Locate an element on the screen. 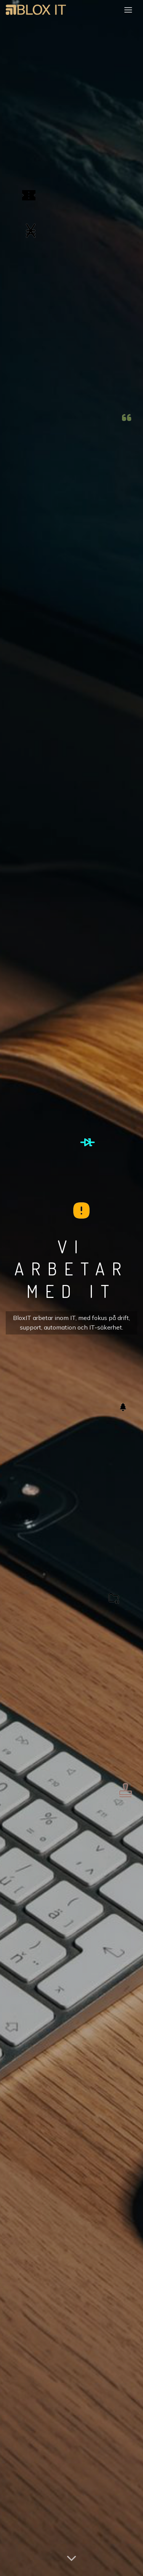 This screenshot has width=143, height=2576. view or select nano cryptocurrency is located at coordinates (31, 230).